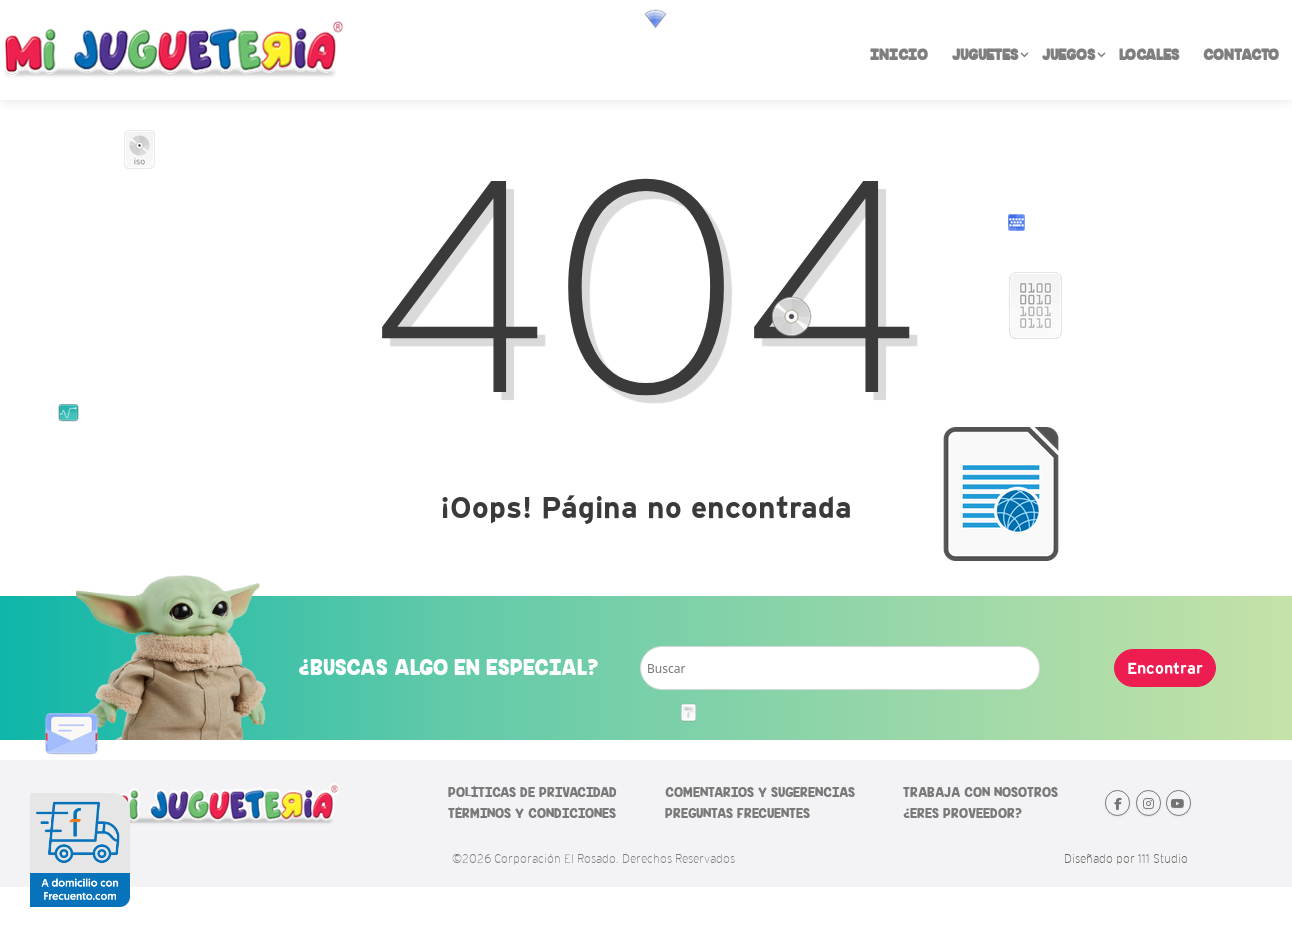 The height and width of the screenshot is (937, 1292). What do you see at coordinates (139, 149) in the screenshot?
I see `a CD/DVD disc image file (ISO format)` at bounding box center [139, 149].